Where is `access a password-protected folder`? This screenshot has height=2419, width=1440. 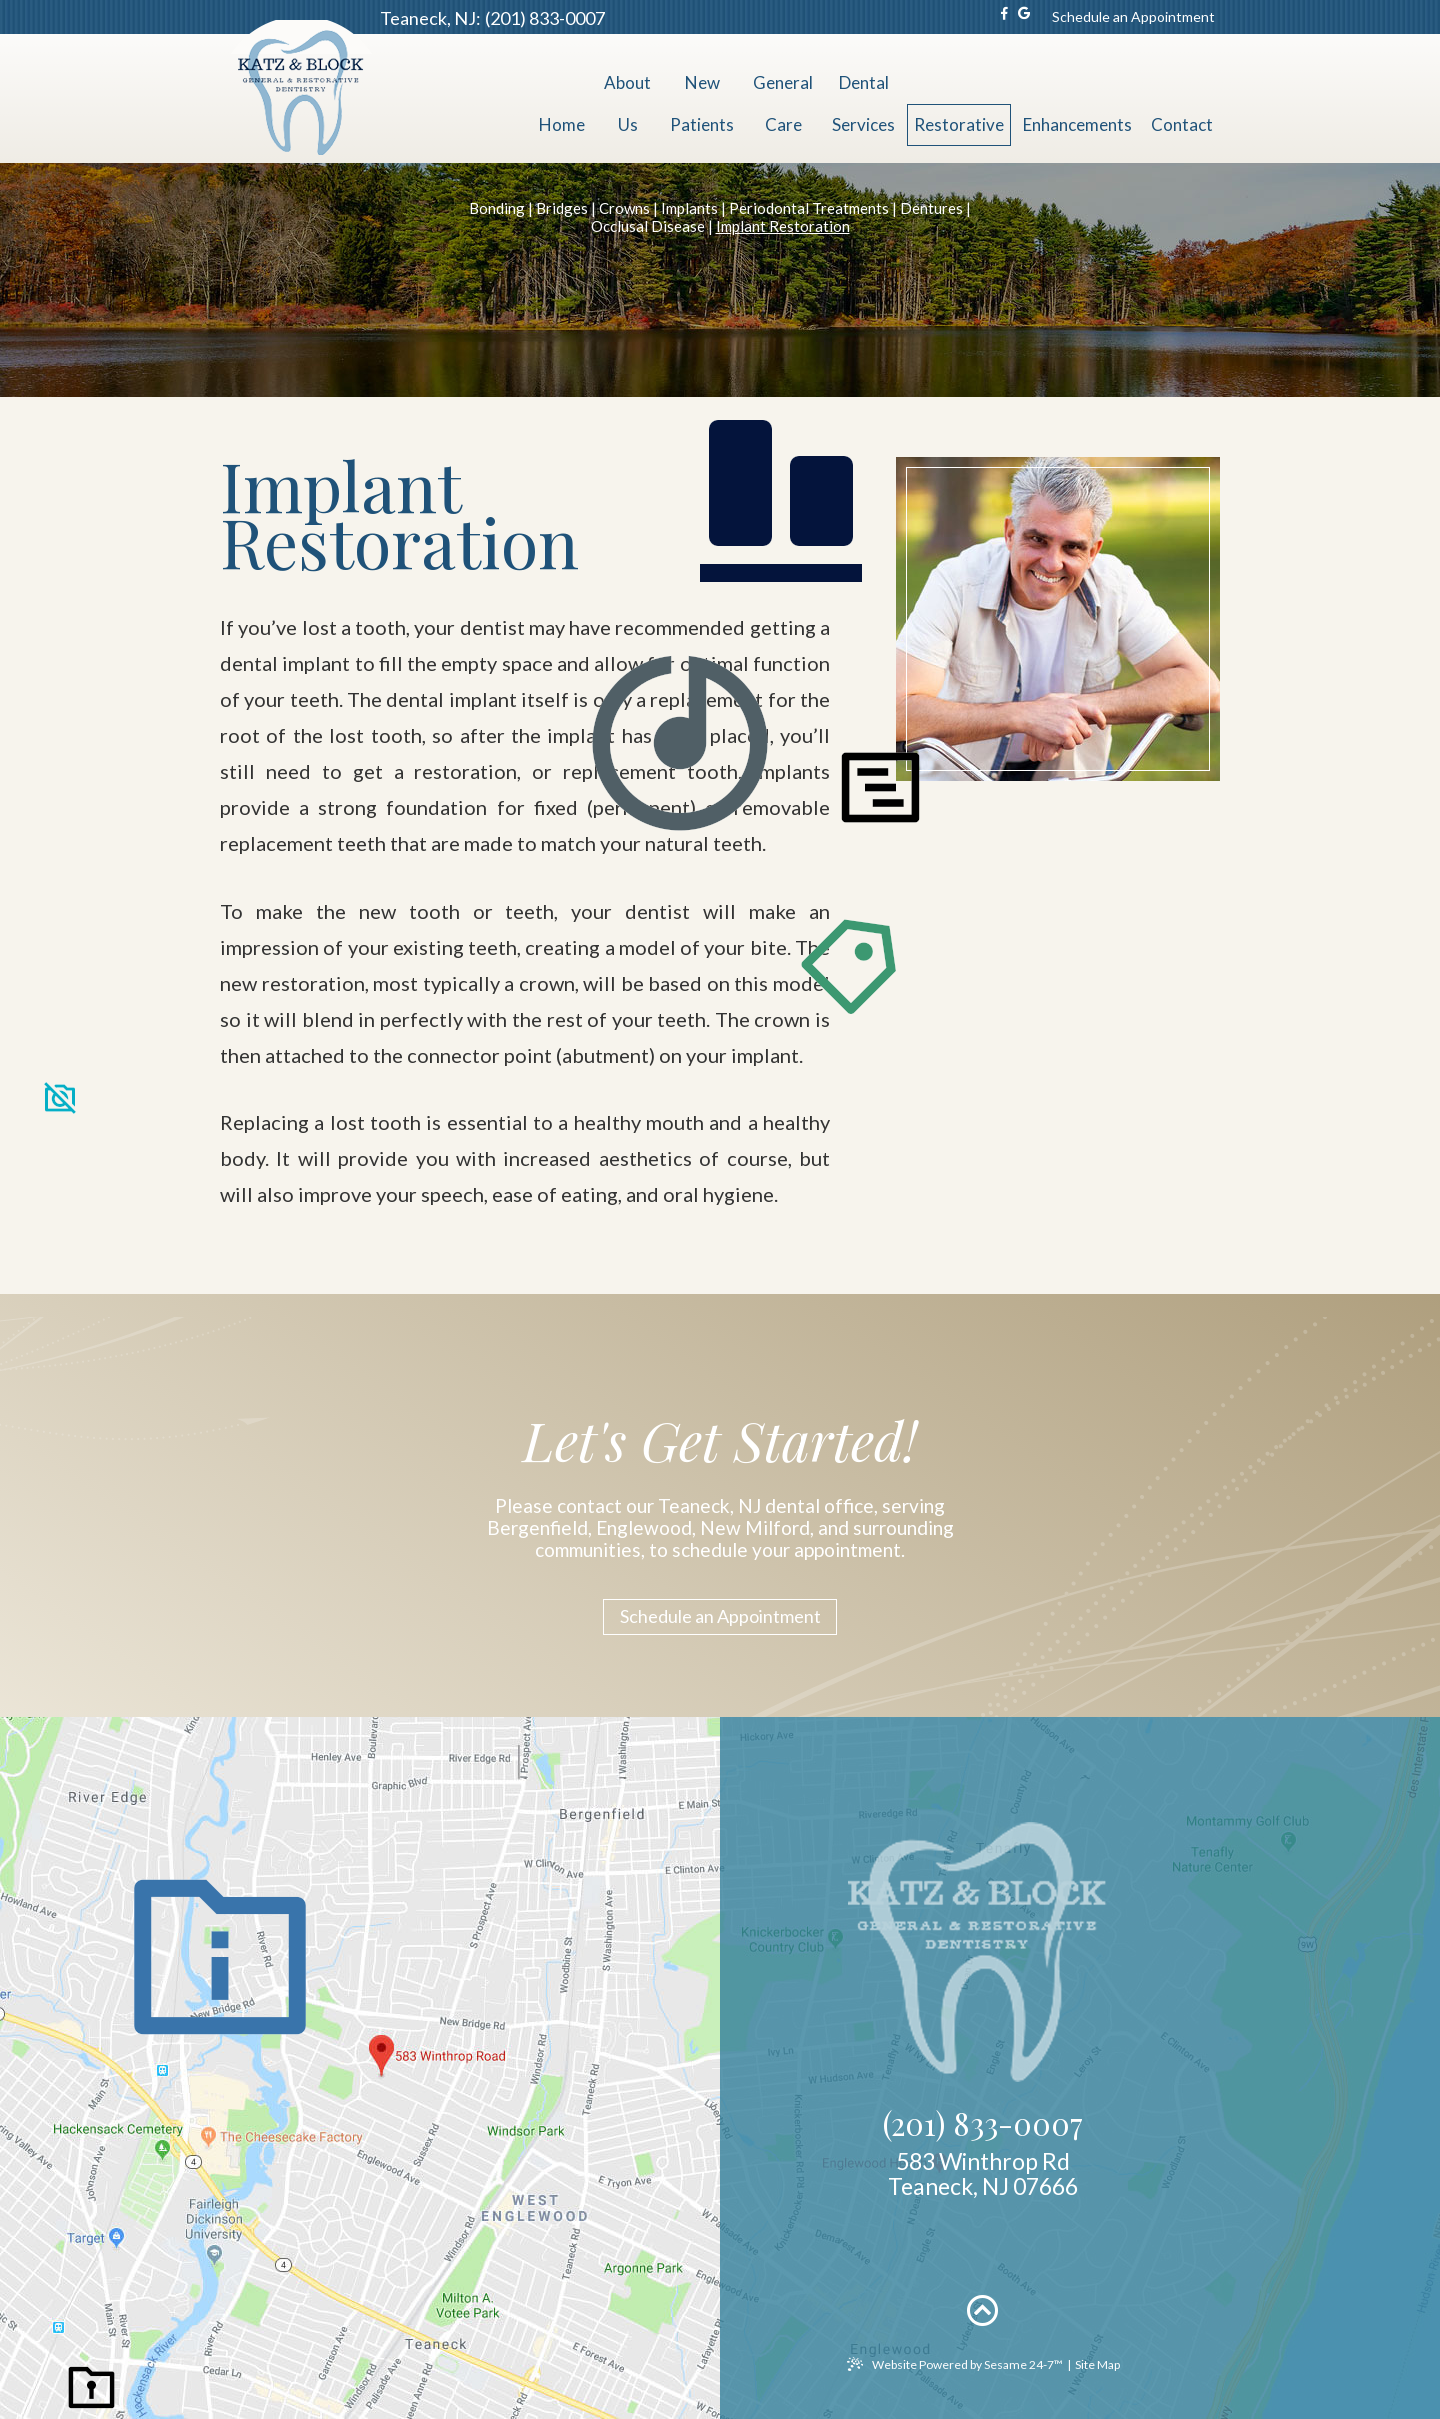 access a password-protected folder is located at coordinates (91, 2387).